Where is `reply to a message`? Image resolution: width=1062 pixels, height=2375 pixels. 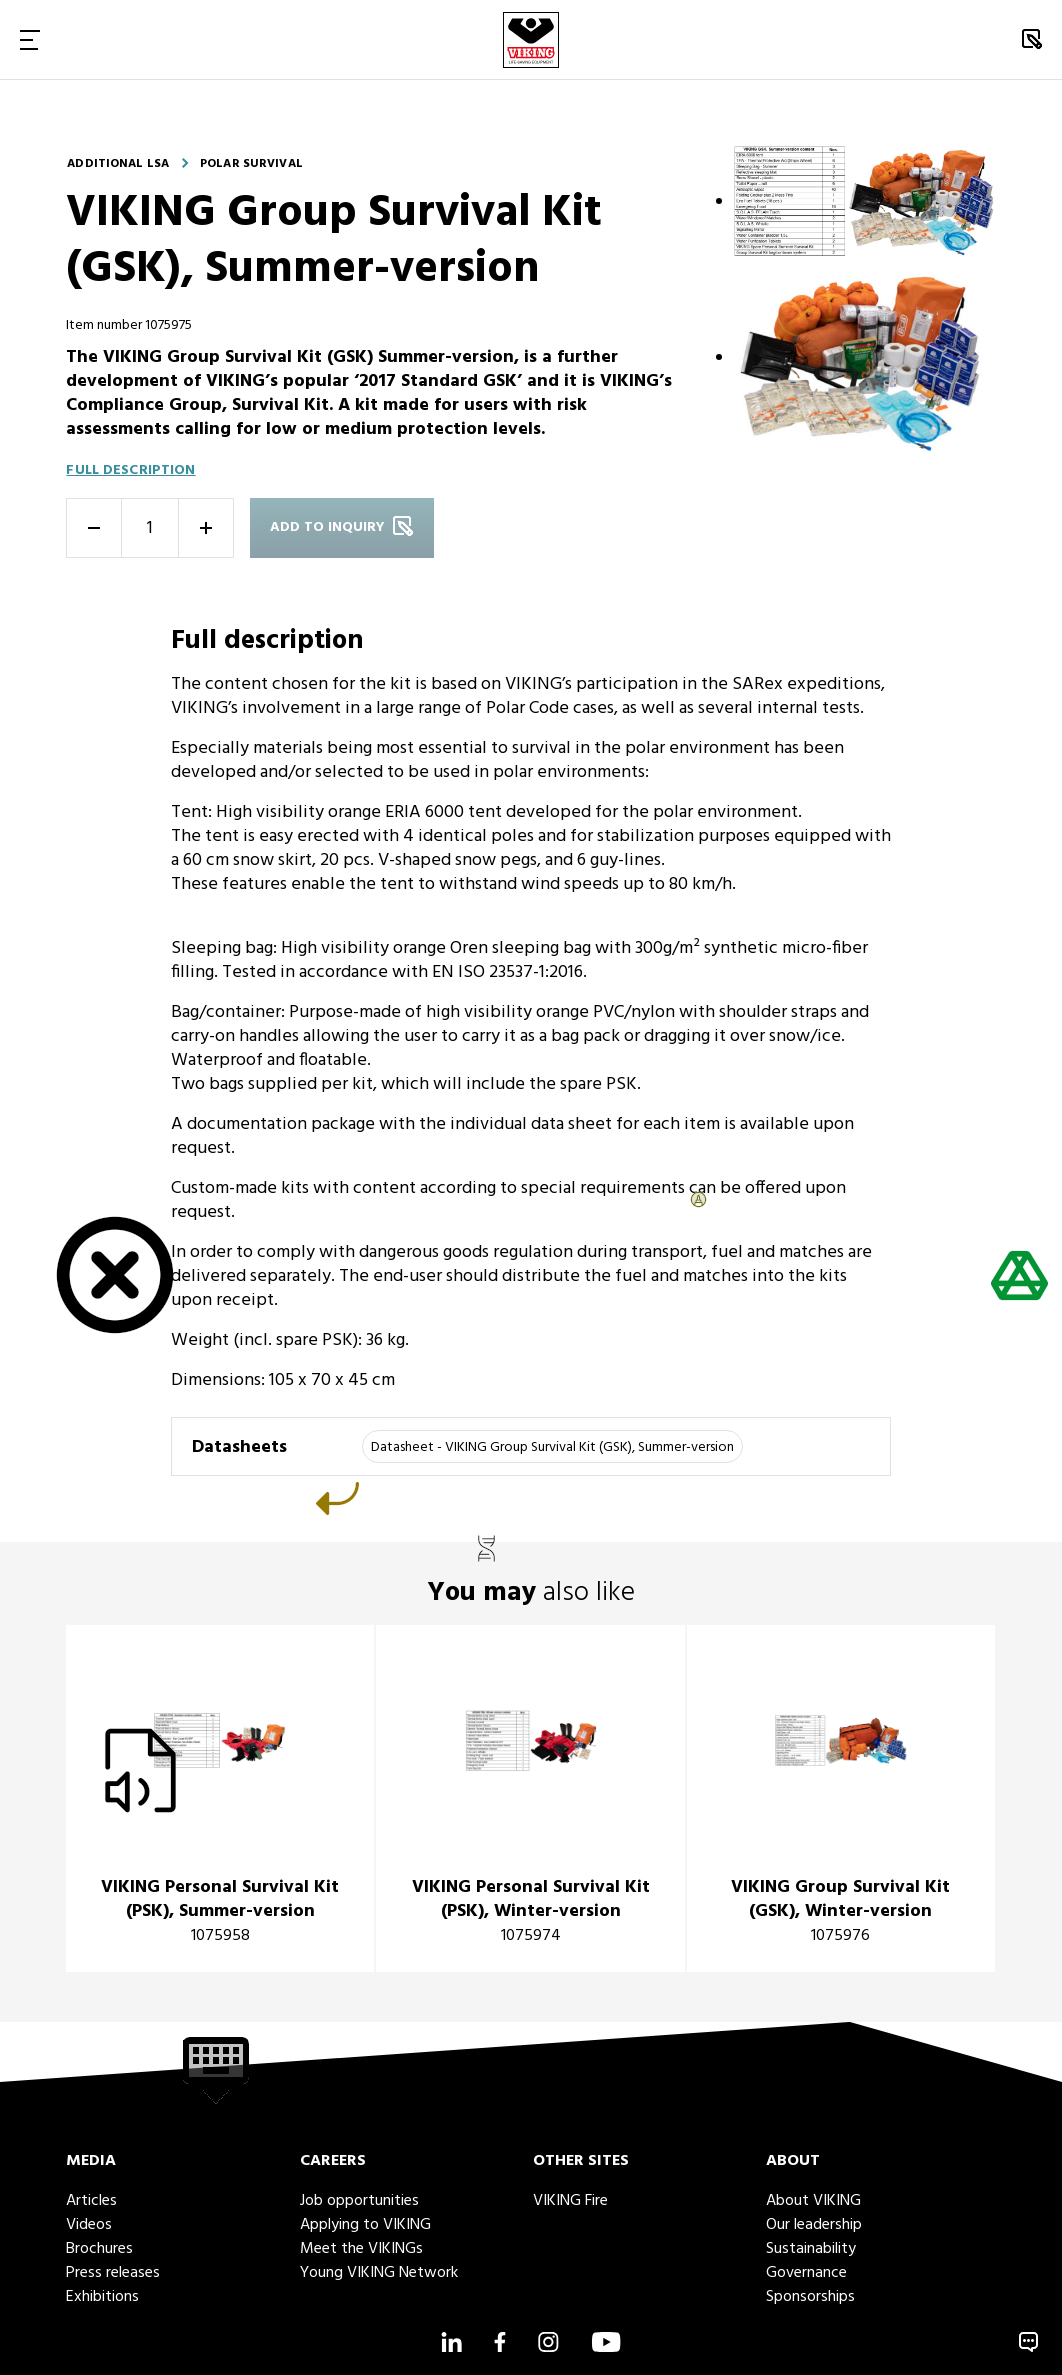 reply to a message is located at coordinates (337, 1498).